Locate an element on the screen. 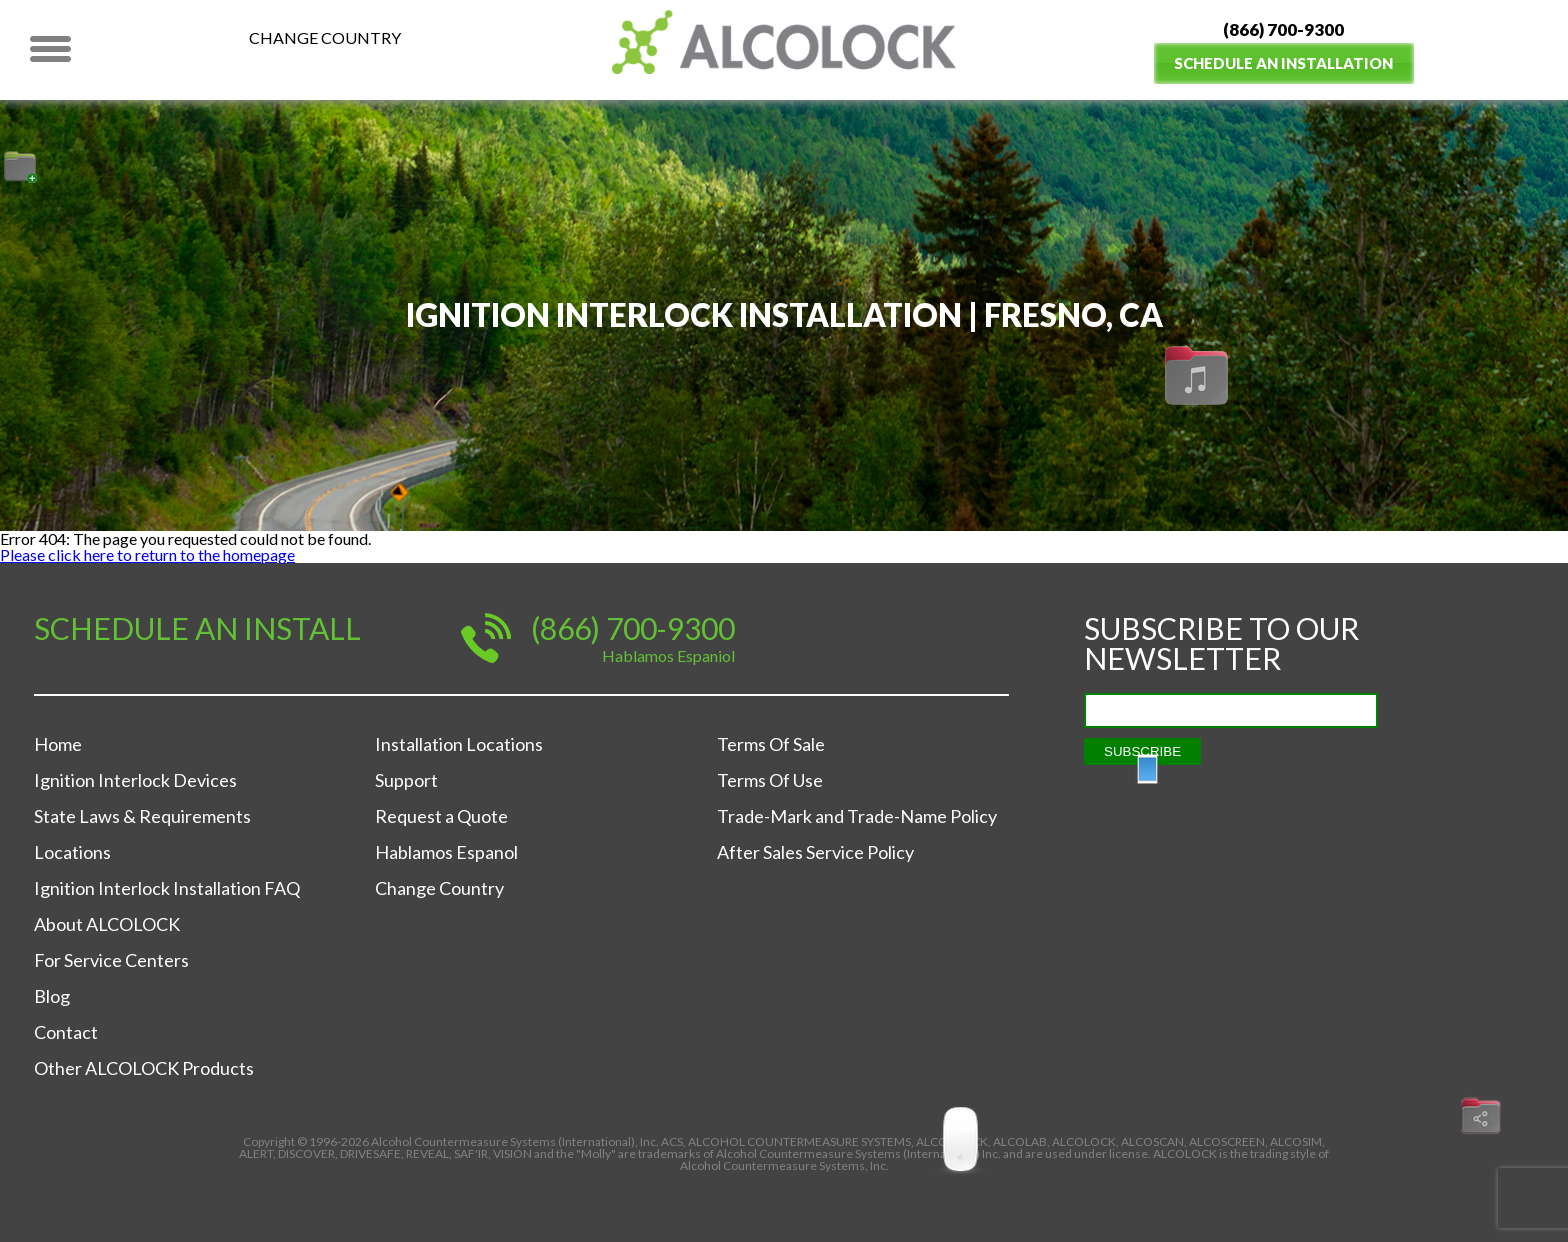 The image size is (1568, 1242). open your public shared folder is located at coordinates (1481, 1115).